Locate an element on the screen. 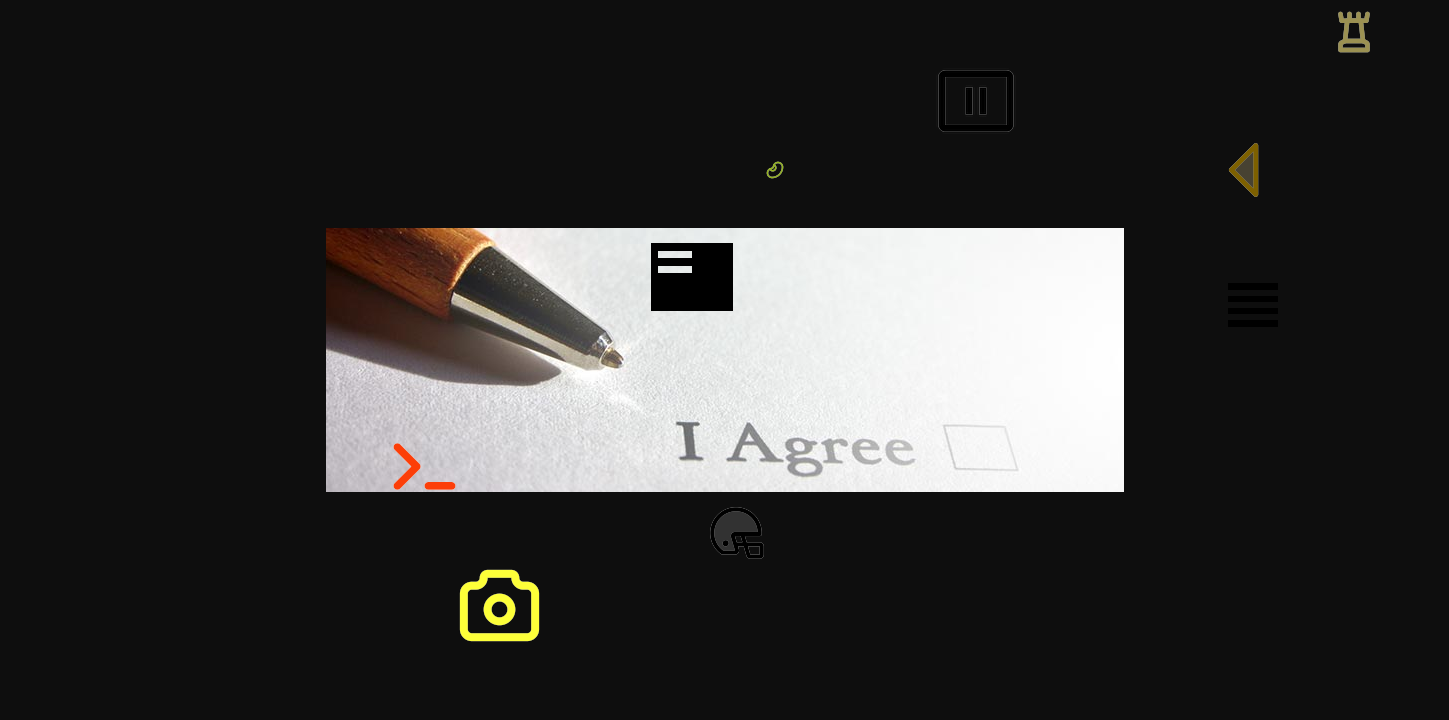 The width and height of the screenshot is (1449, 720). indicates bean or legume ingredient is located at coordinates (775, 170).